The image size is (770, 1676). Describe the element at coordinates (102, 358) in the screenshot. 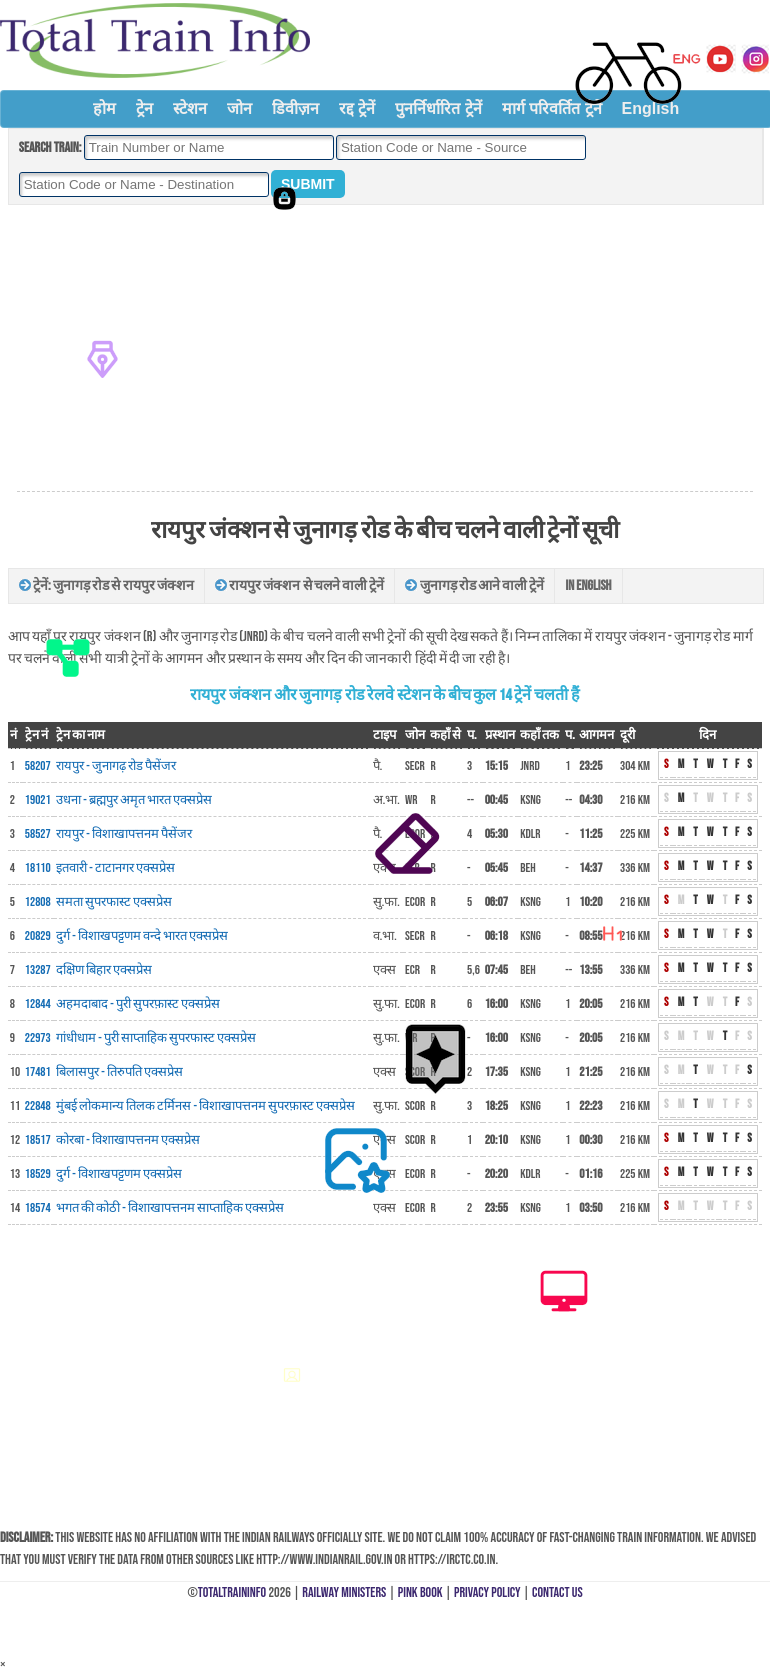

I see `access drawing or illustration tools` at that location.